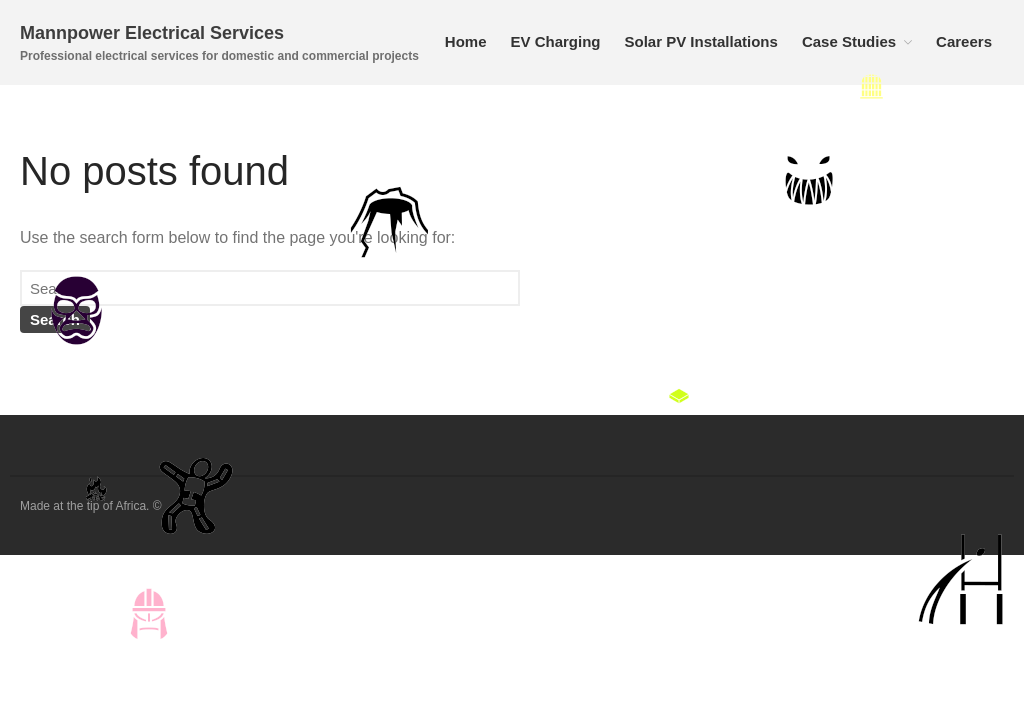 The image size is (1024, 720). What do you see at coordinates (679, 396) in the screenshot?
I see `place a flat platform in the level editor` at bounding box center [679, 396].